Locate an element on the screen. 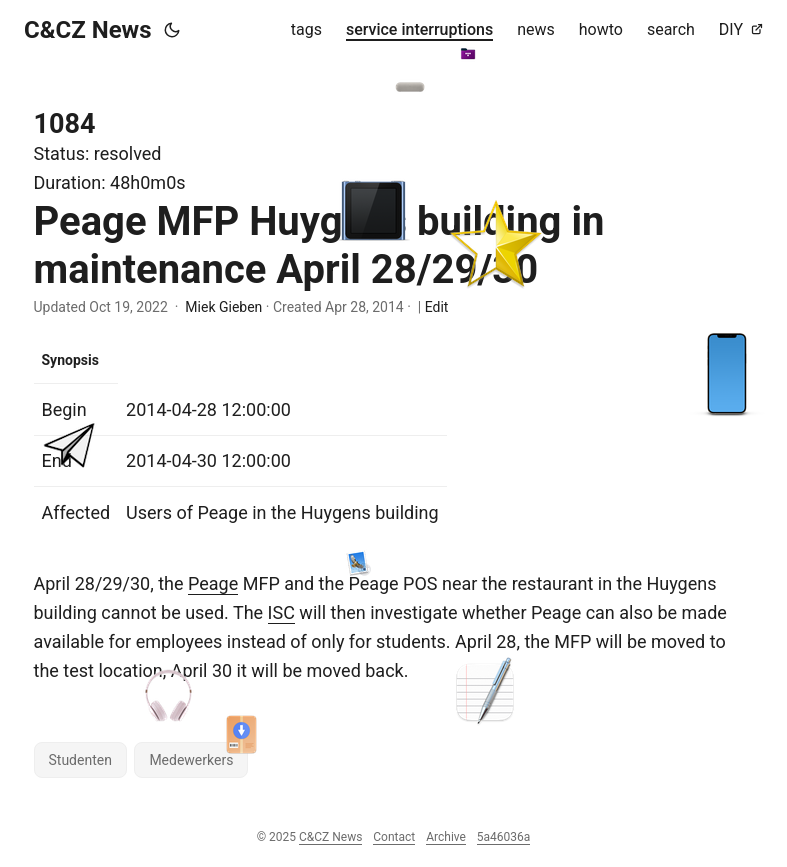 The image size is (787, 867). open folder containing tidal music files is located at coordinates (468, 54).